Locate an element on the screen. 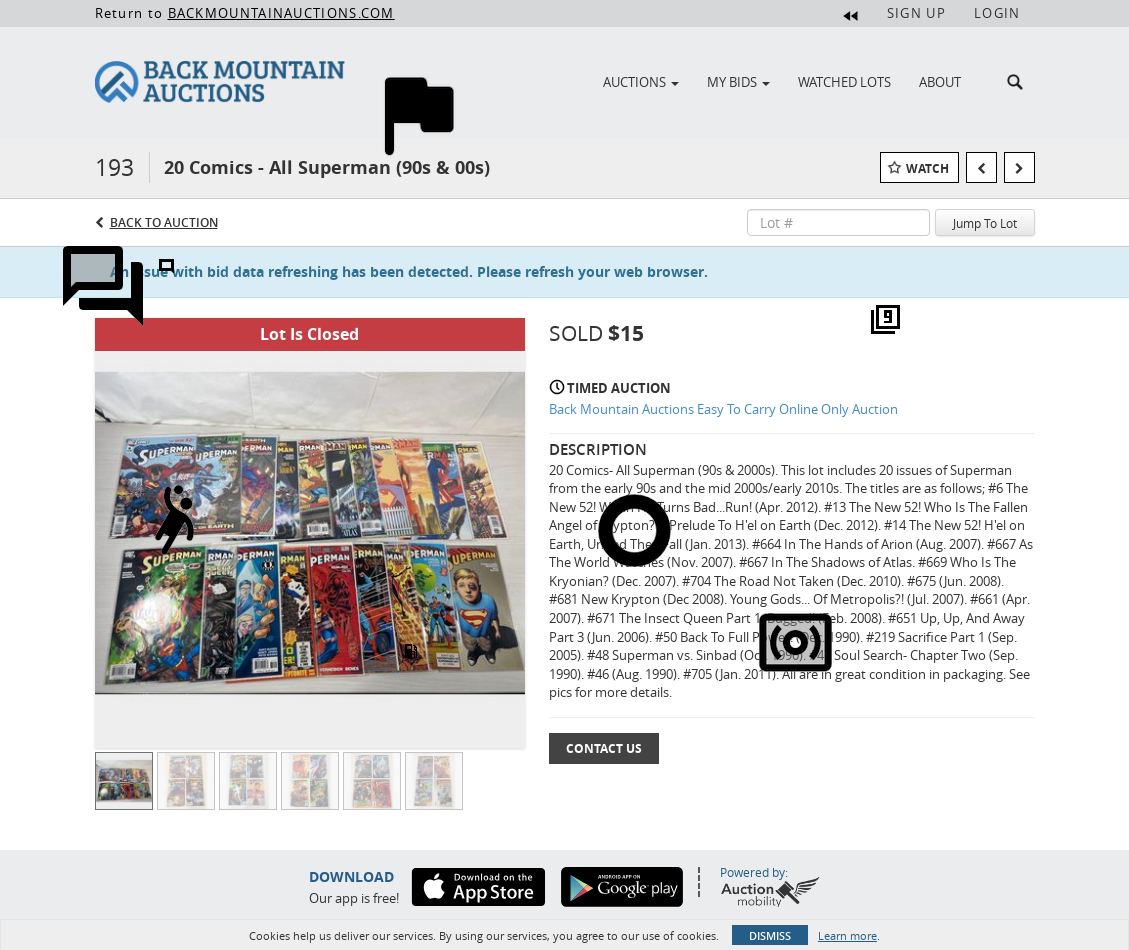  enable surround sound audio output is located at coordinates (795, 642).